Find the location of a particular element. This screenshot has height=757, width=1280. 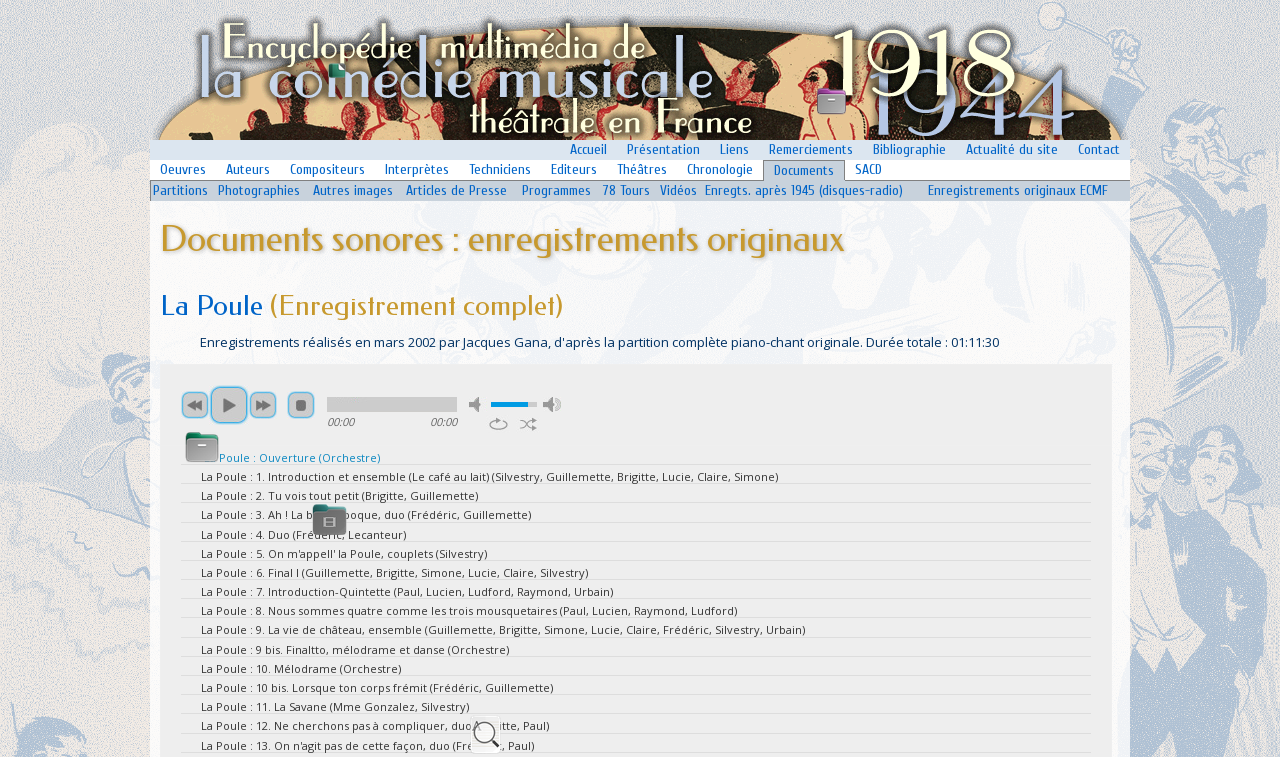

open your videos folder is located at coordinates (329, 519).